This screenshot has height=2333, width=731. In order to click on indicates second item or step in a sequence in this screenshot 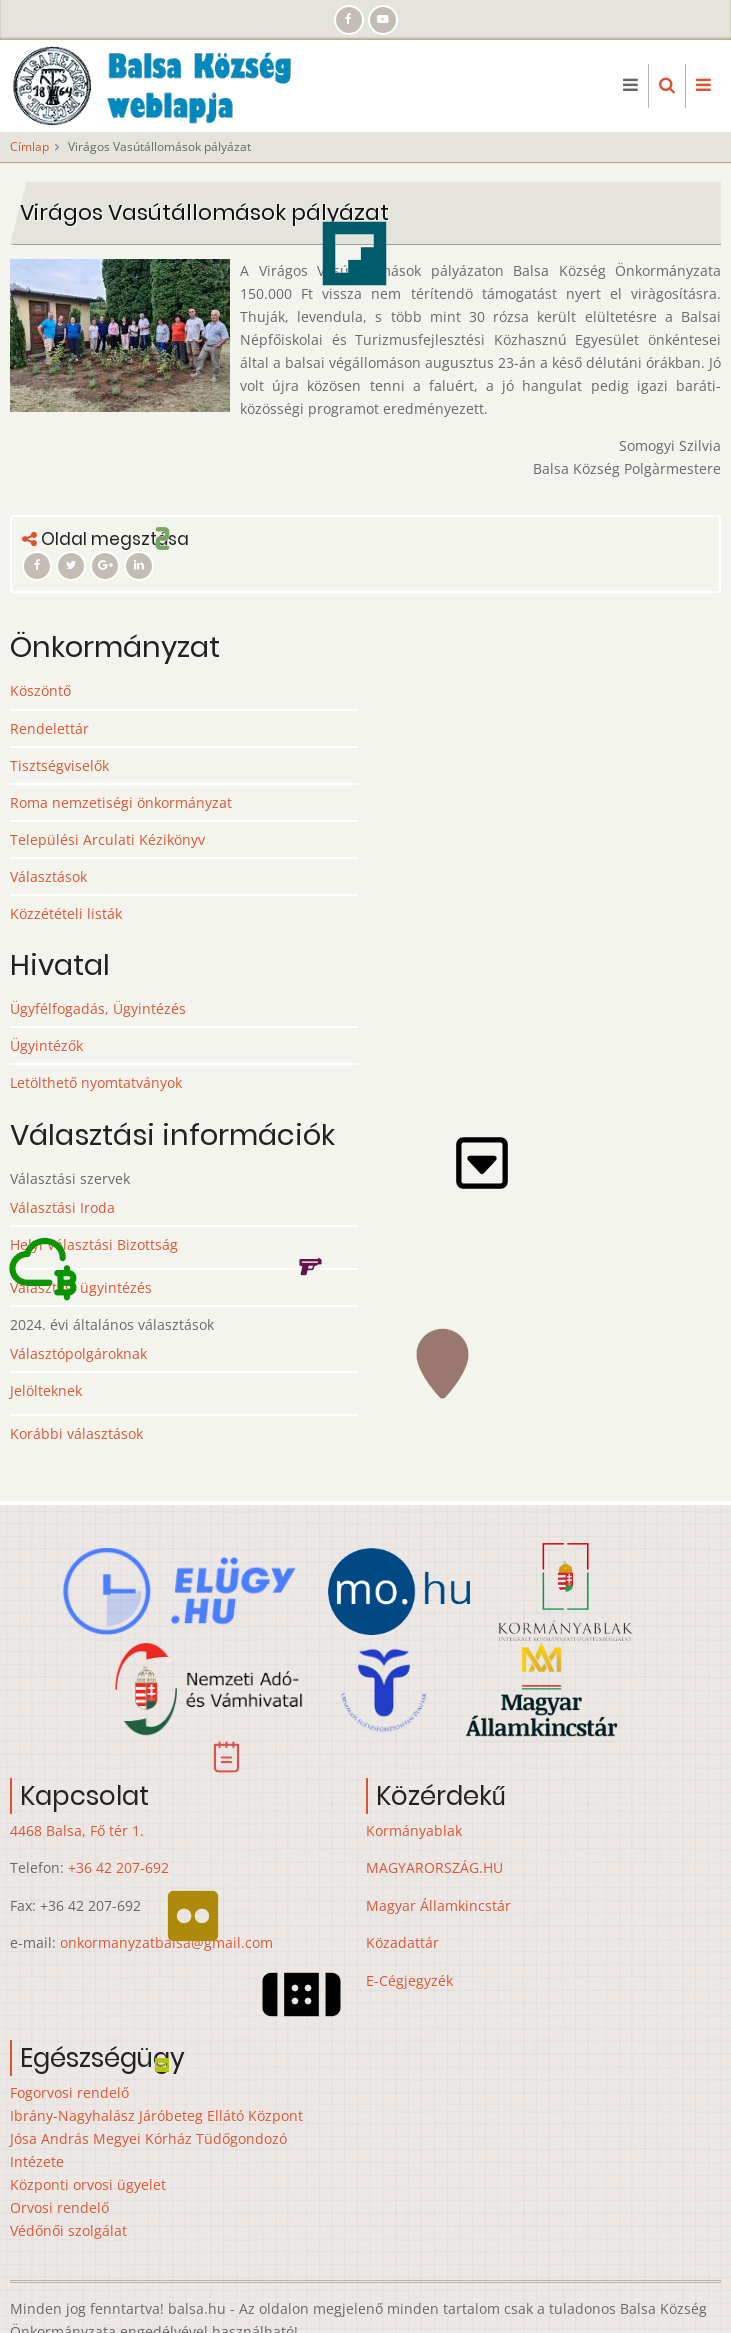, I will do `click(162, 538)`.